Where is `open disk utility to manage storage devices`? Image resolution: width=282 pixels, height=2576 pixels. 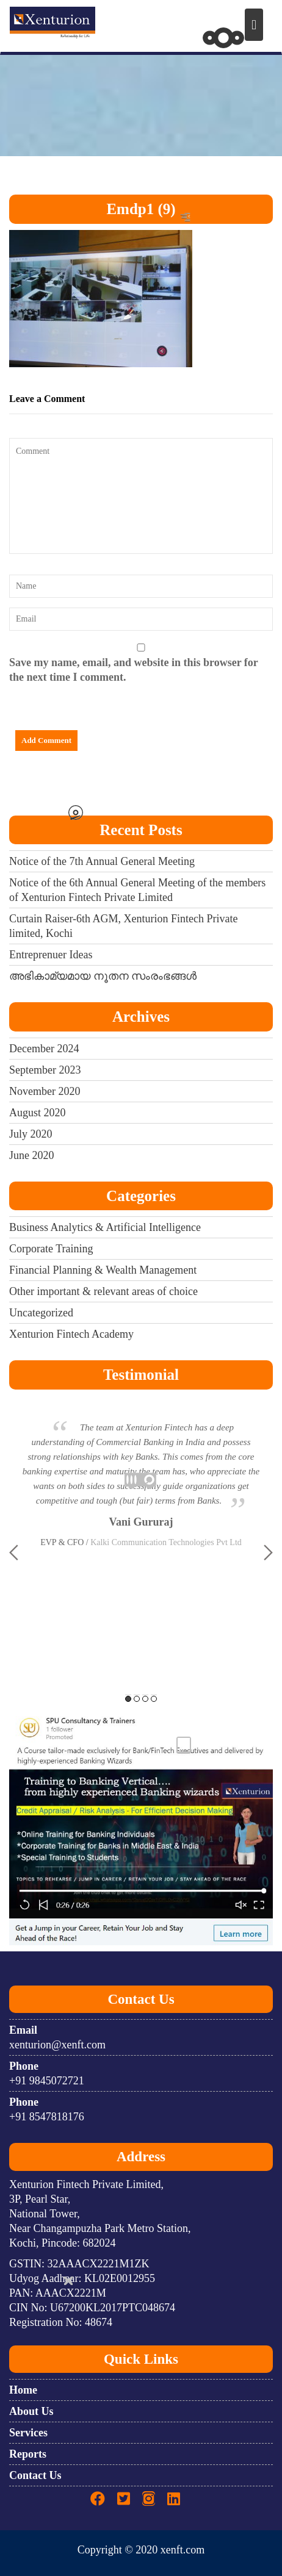
open disk utility to manage storage devices is located at coordinates (76, 813).